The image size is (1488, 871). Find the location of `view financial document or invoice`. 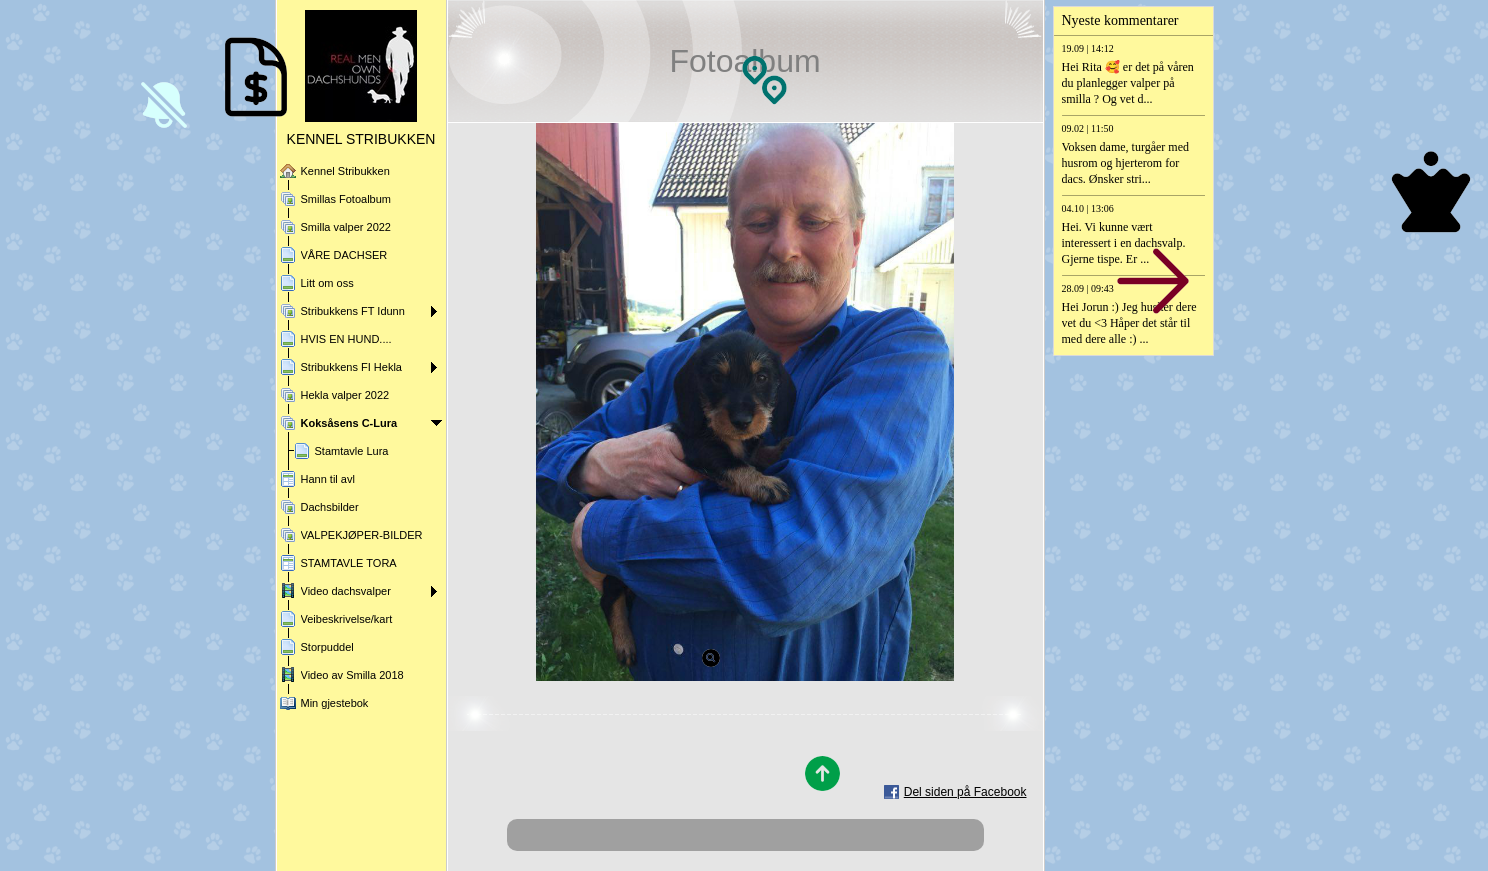

view financial document or invoice is located at coordinates (256, 77).